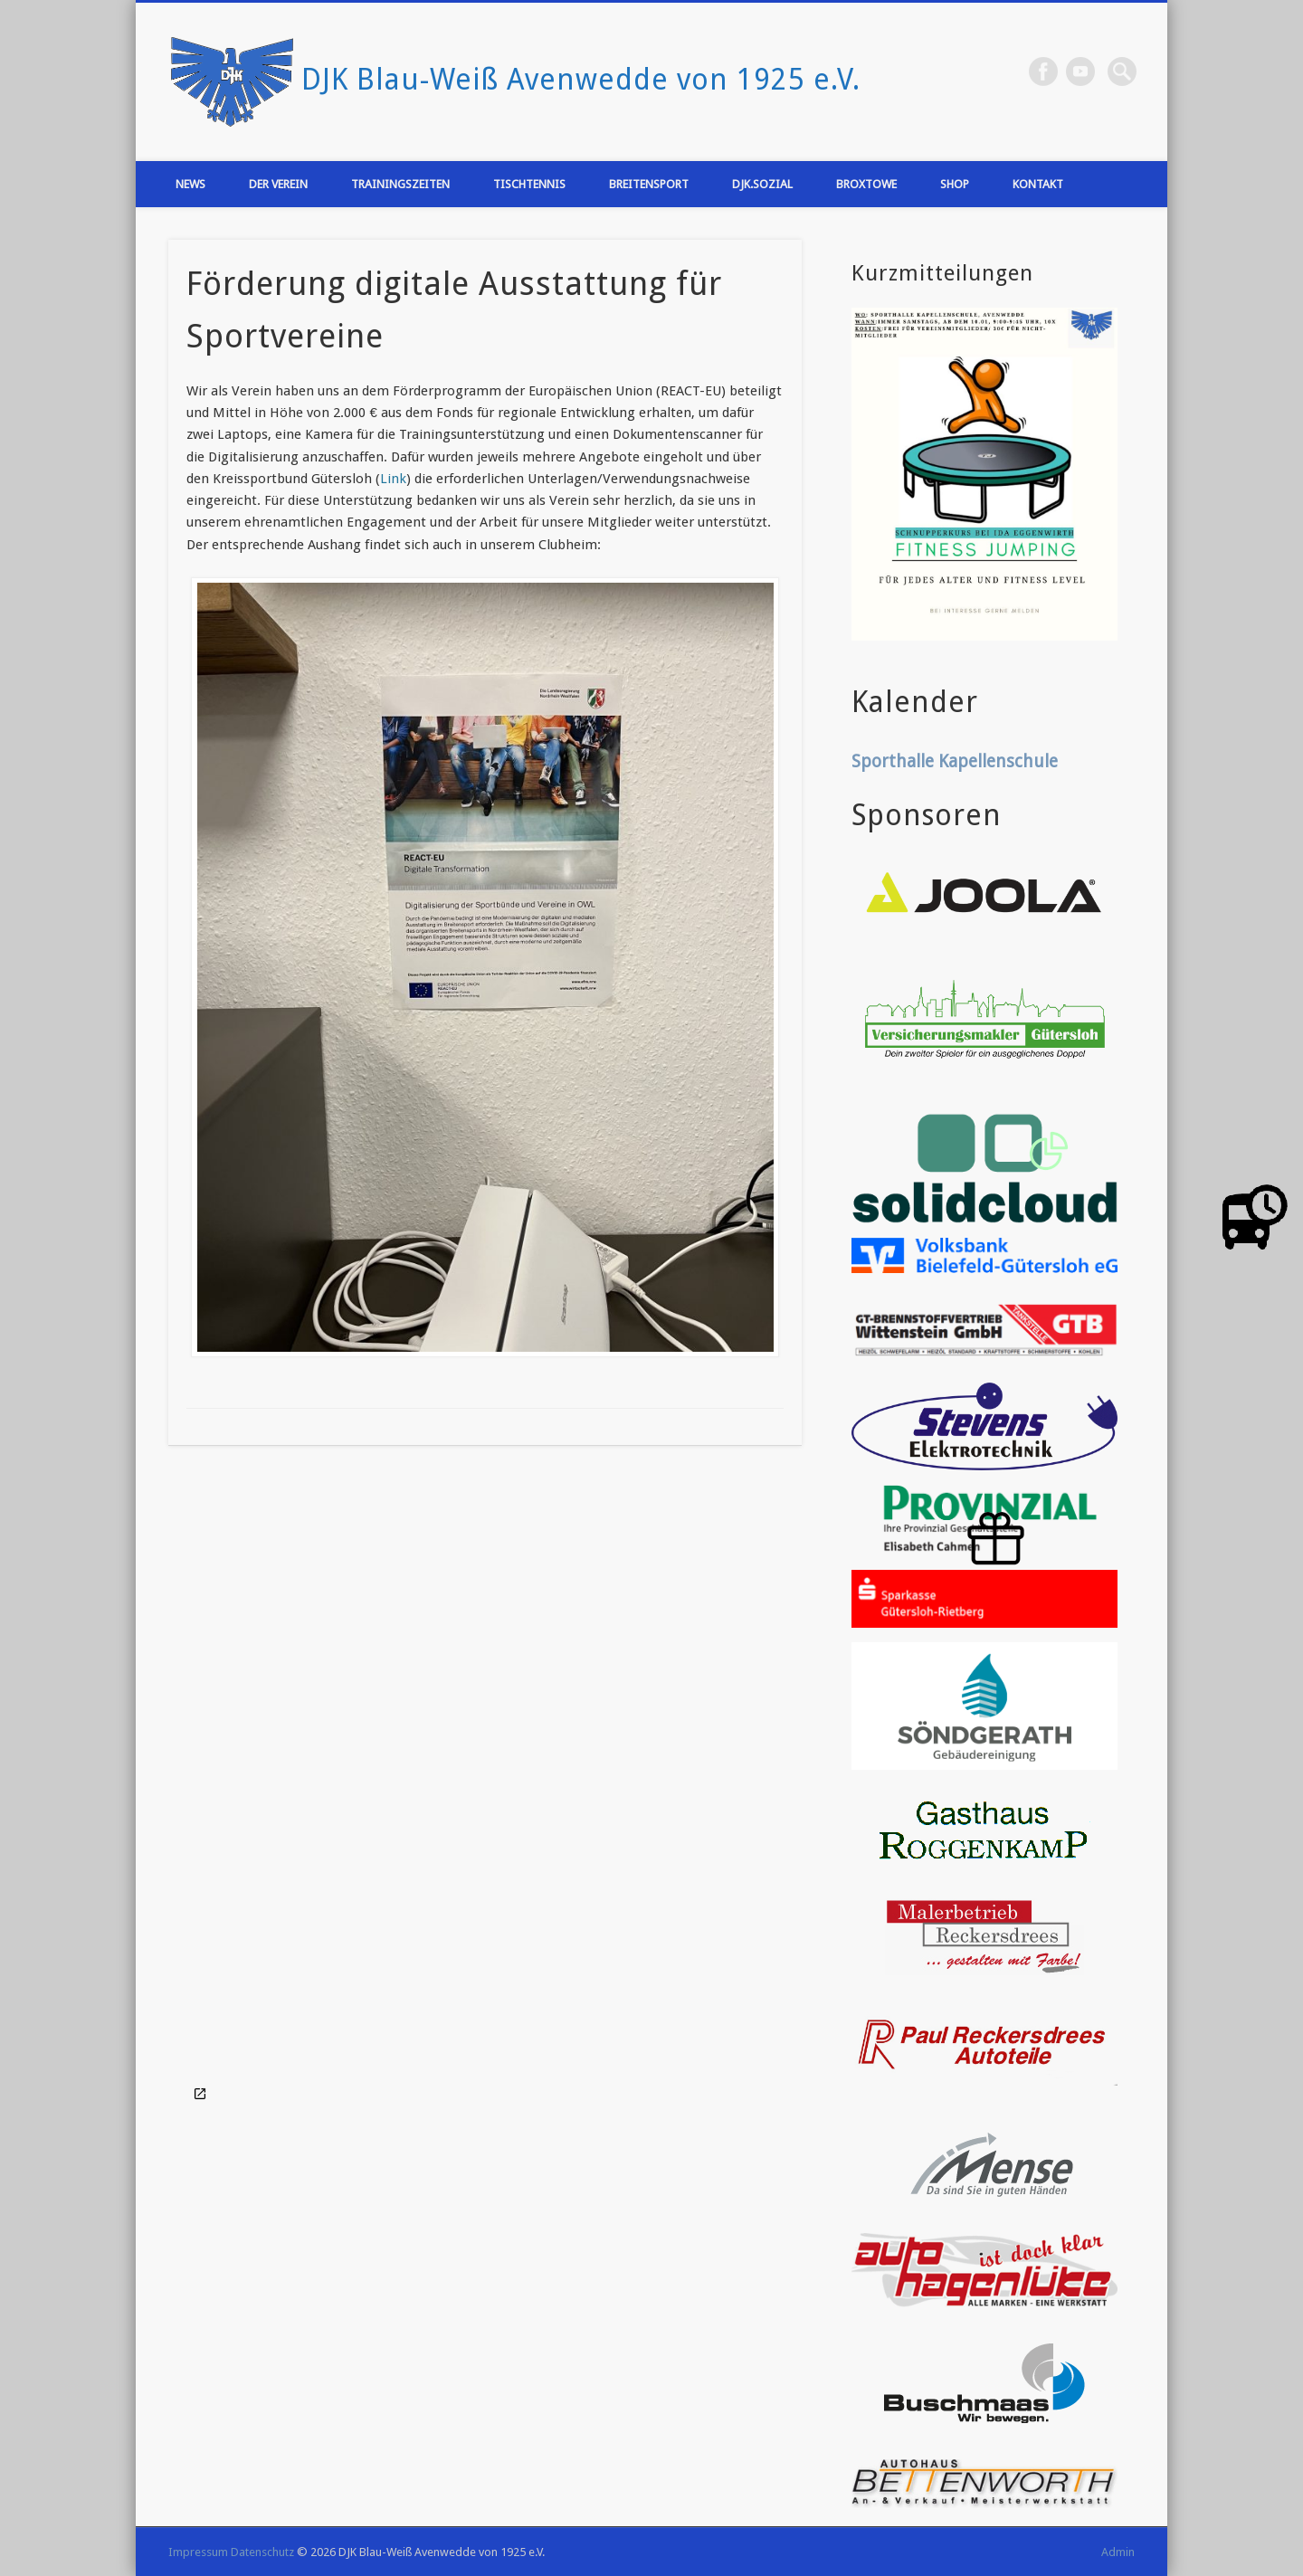 The height and width of the screenshot is (2576, 1303). I want to click on view analytics or statistics breakdown, so click(1049, 1151).